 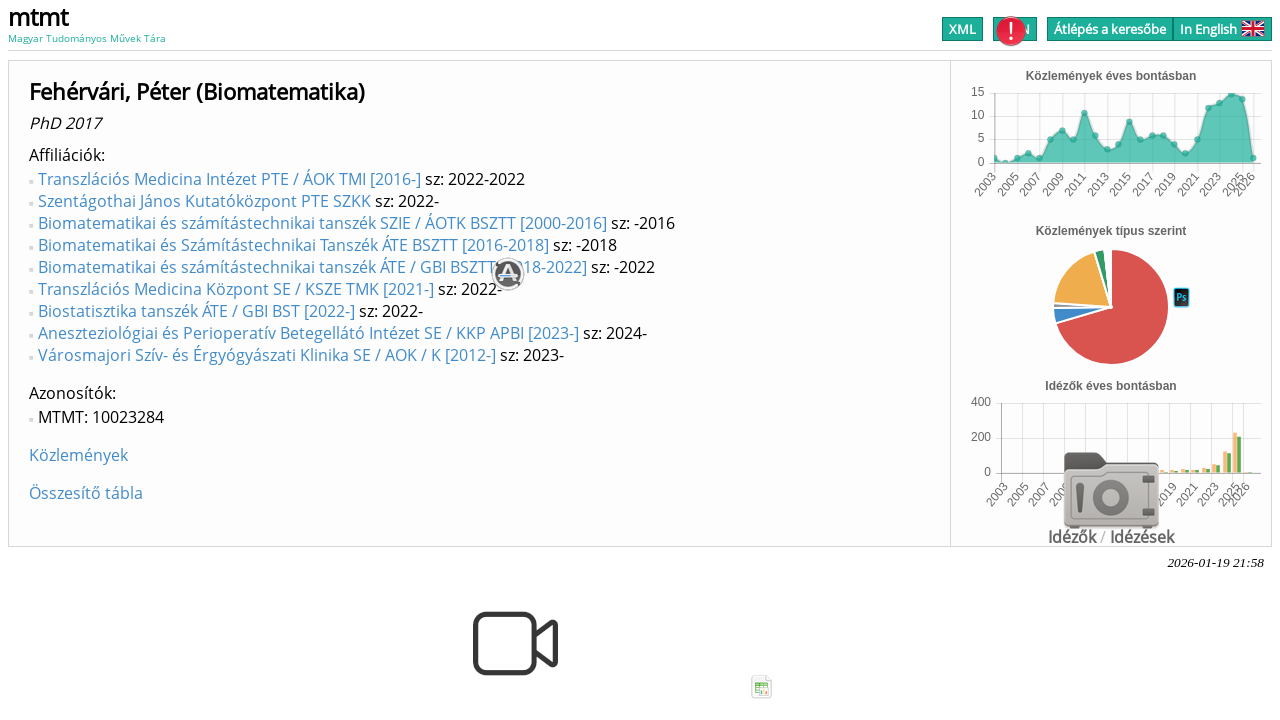 I want to click on open a spreadsheet file, so click(x=761, y=686).